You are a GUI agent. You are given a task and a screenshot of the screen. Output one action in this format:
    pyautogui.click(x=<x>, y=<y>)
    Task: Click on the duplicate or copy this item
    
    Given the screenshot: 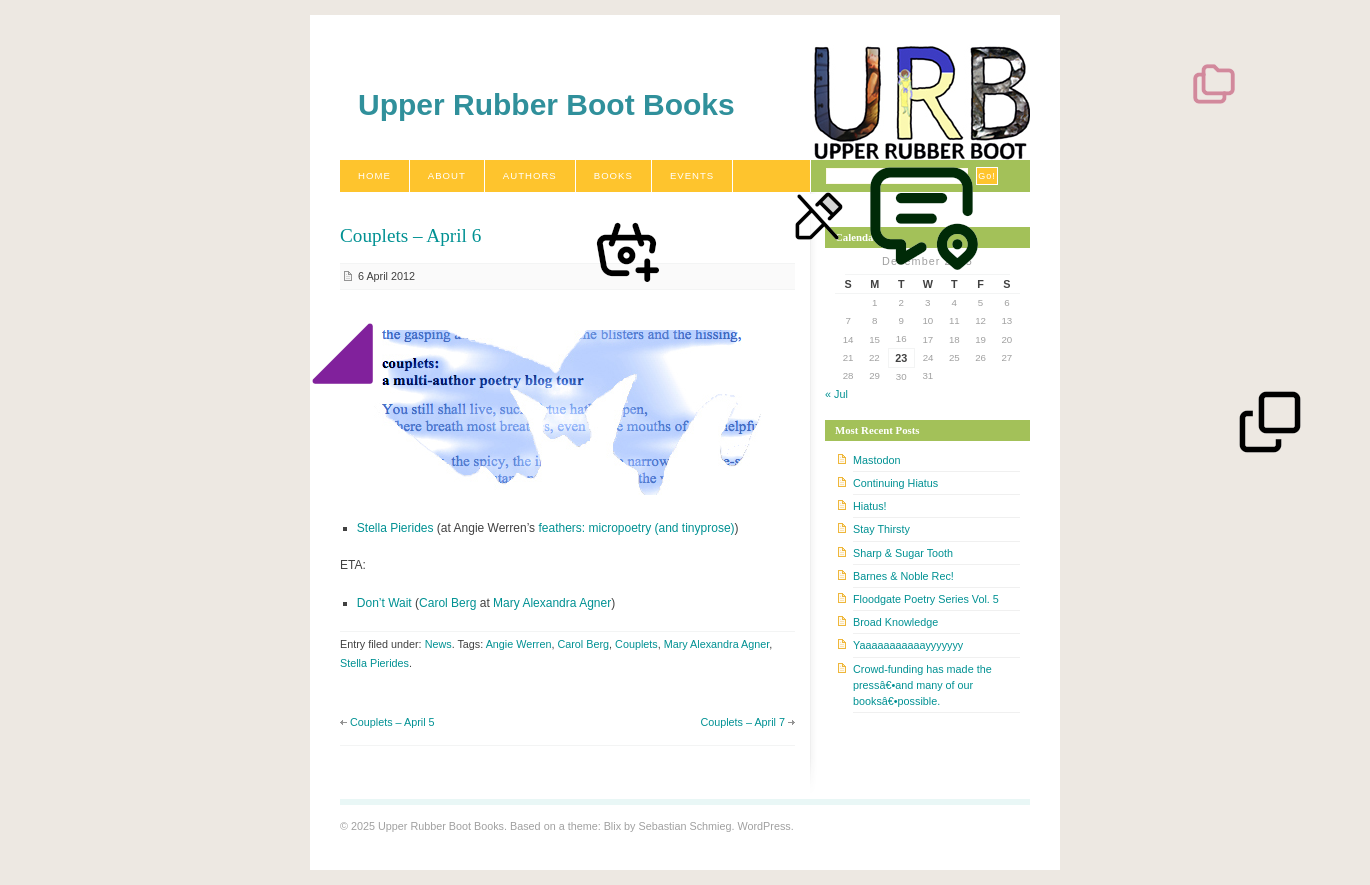 What is the action you would take?
    pyautogui.click(x=1270, y=422)
    